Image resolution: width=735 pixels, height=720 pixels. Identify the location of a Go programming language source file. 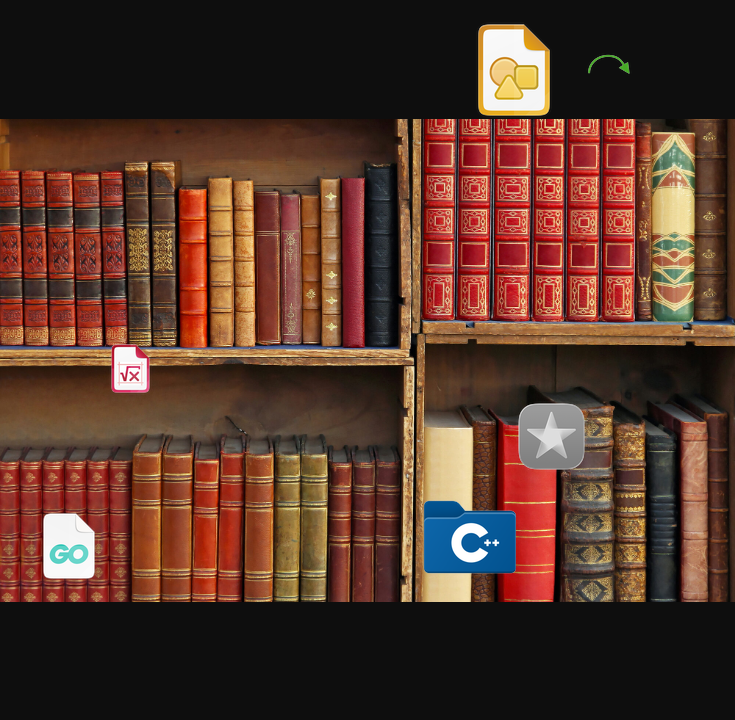
(69, 546).